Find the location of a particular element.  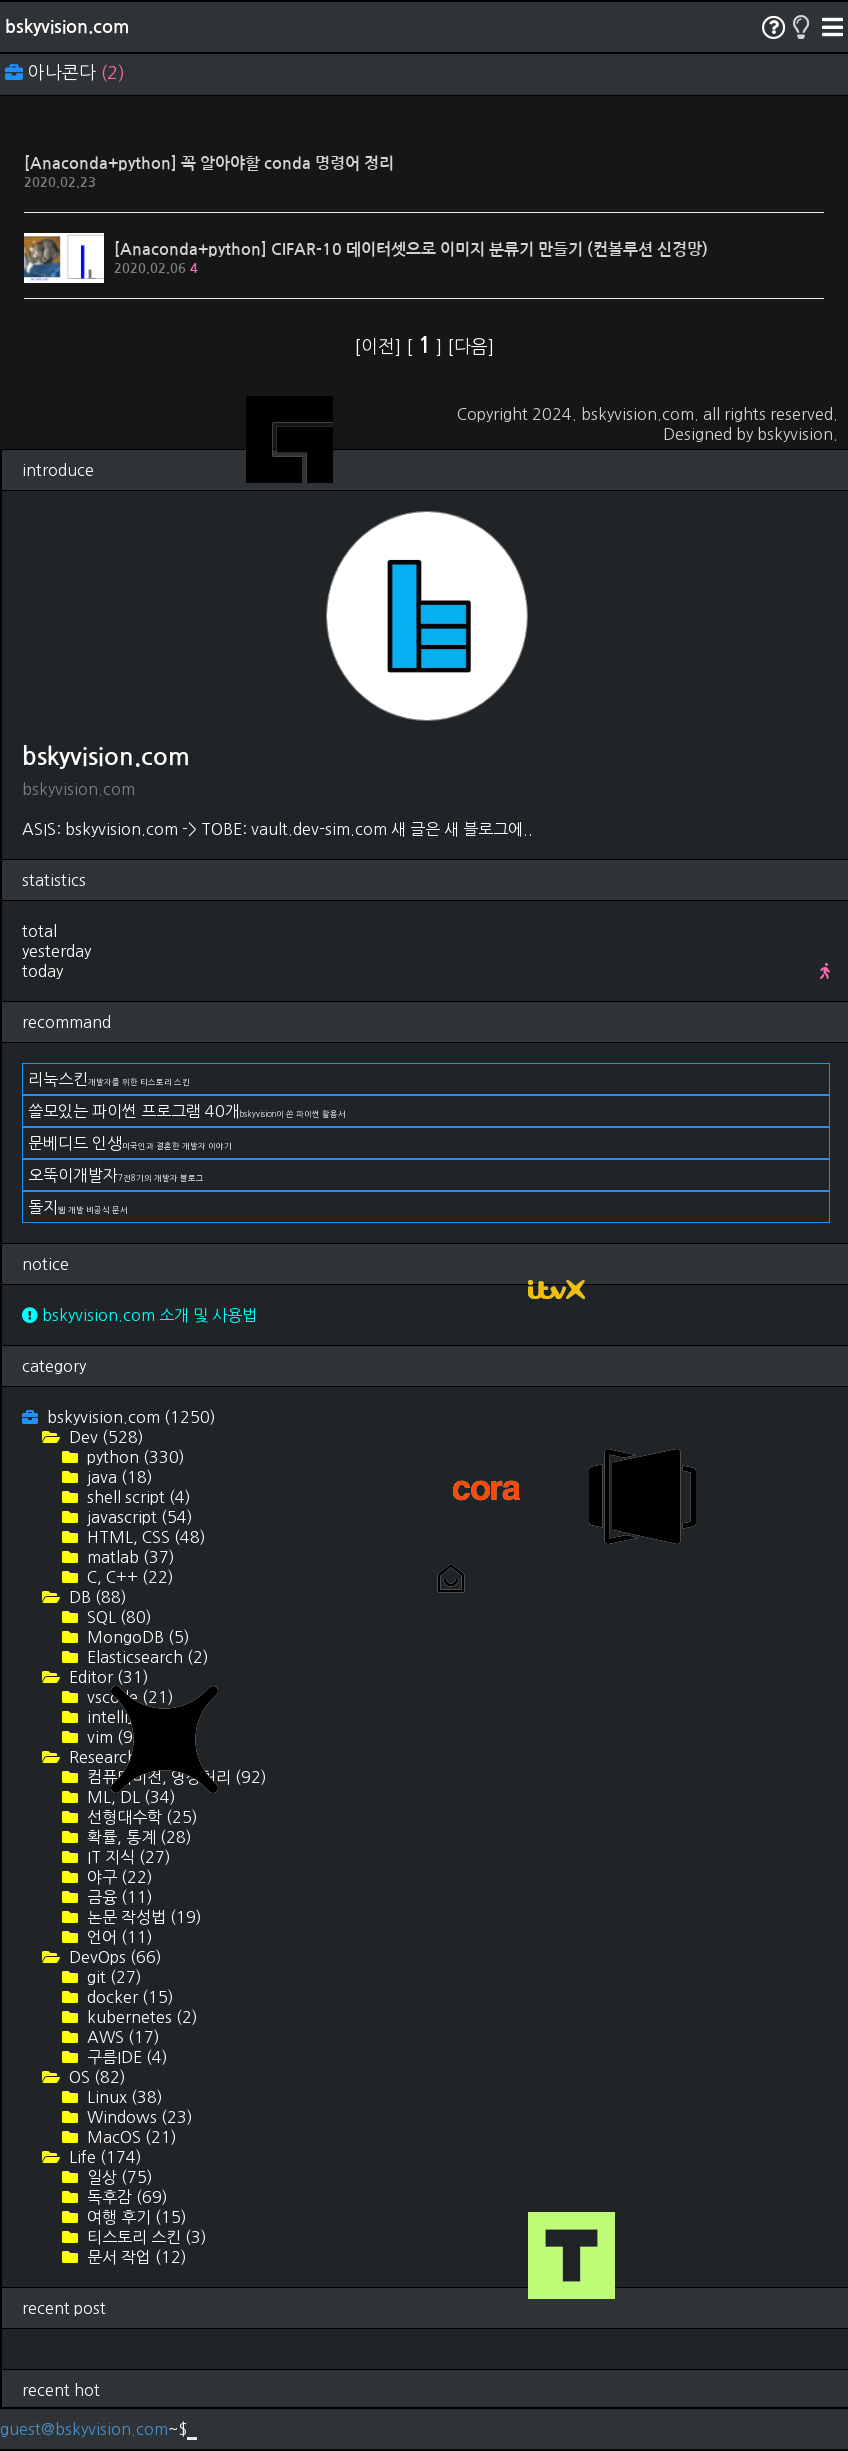

open the TV Time app is located at coordinates (571, 2255).